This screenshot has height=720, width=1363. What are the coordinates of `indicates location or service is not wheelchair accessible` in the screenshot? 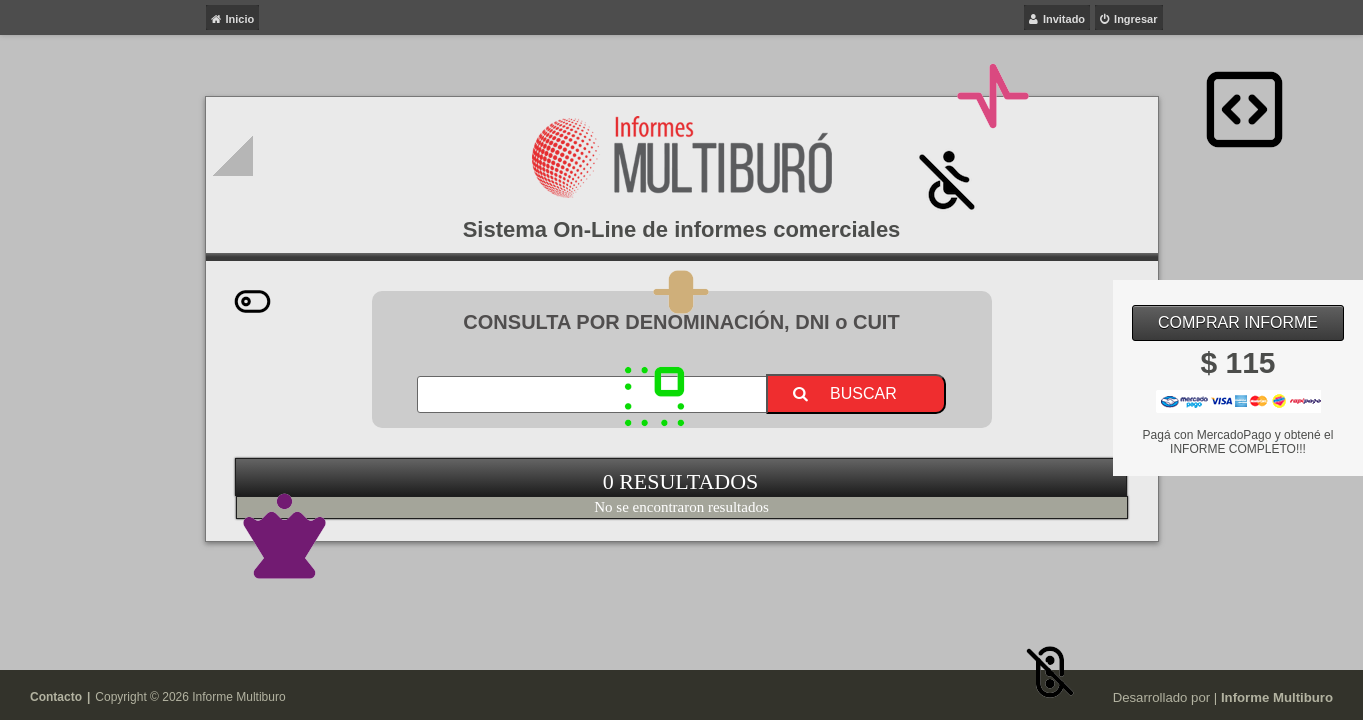 It's located at (949, 180).